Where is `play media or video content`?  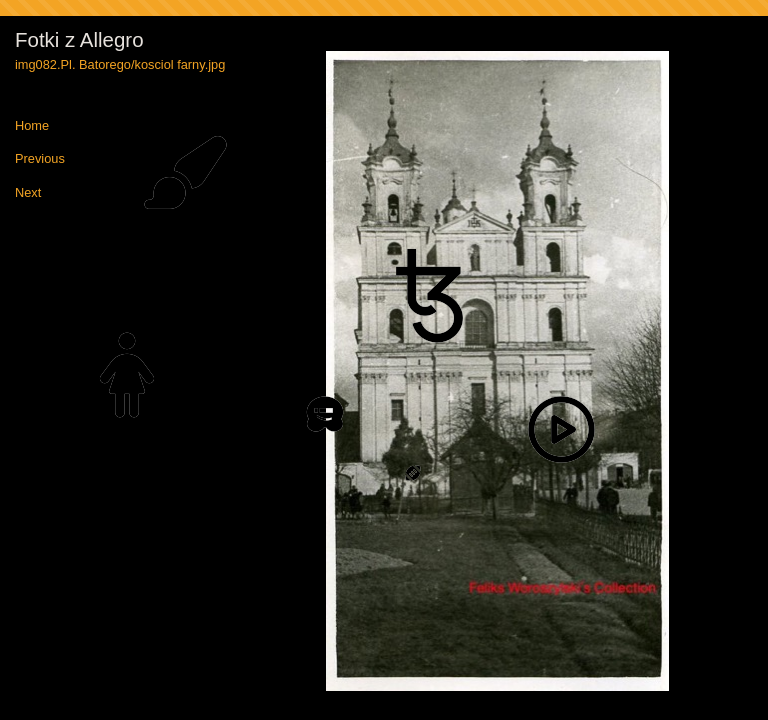 play media or video content is located at coordinates (561, 429).